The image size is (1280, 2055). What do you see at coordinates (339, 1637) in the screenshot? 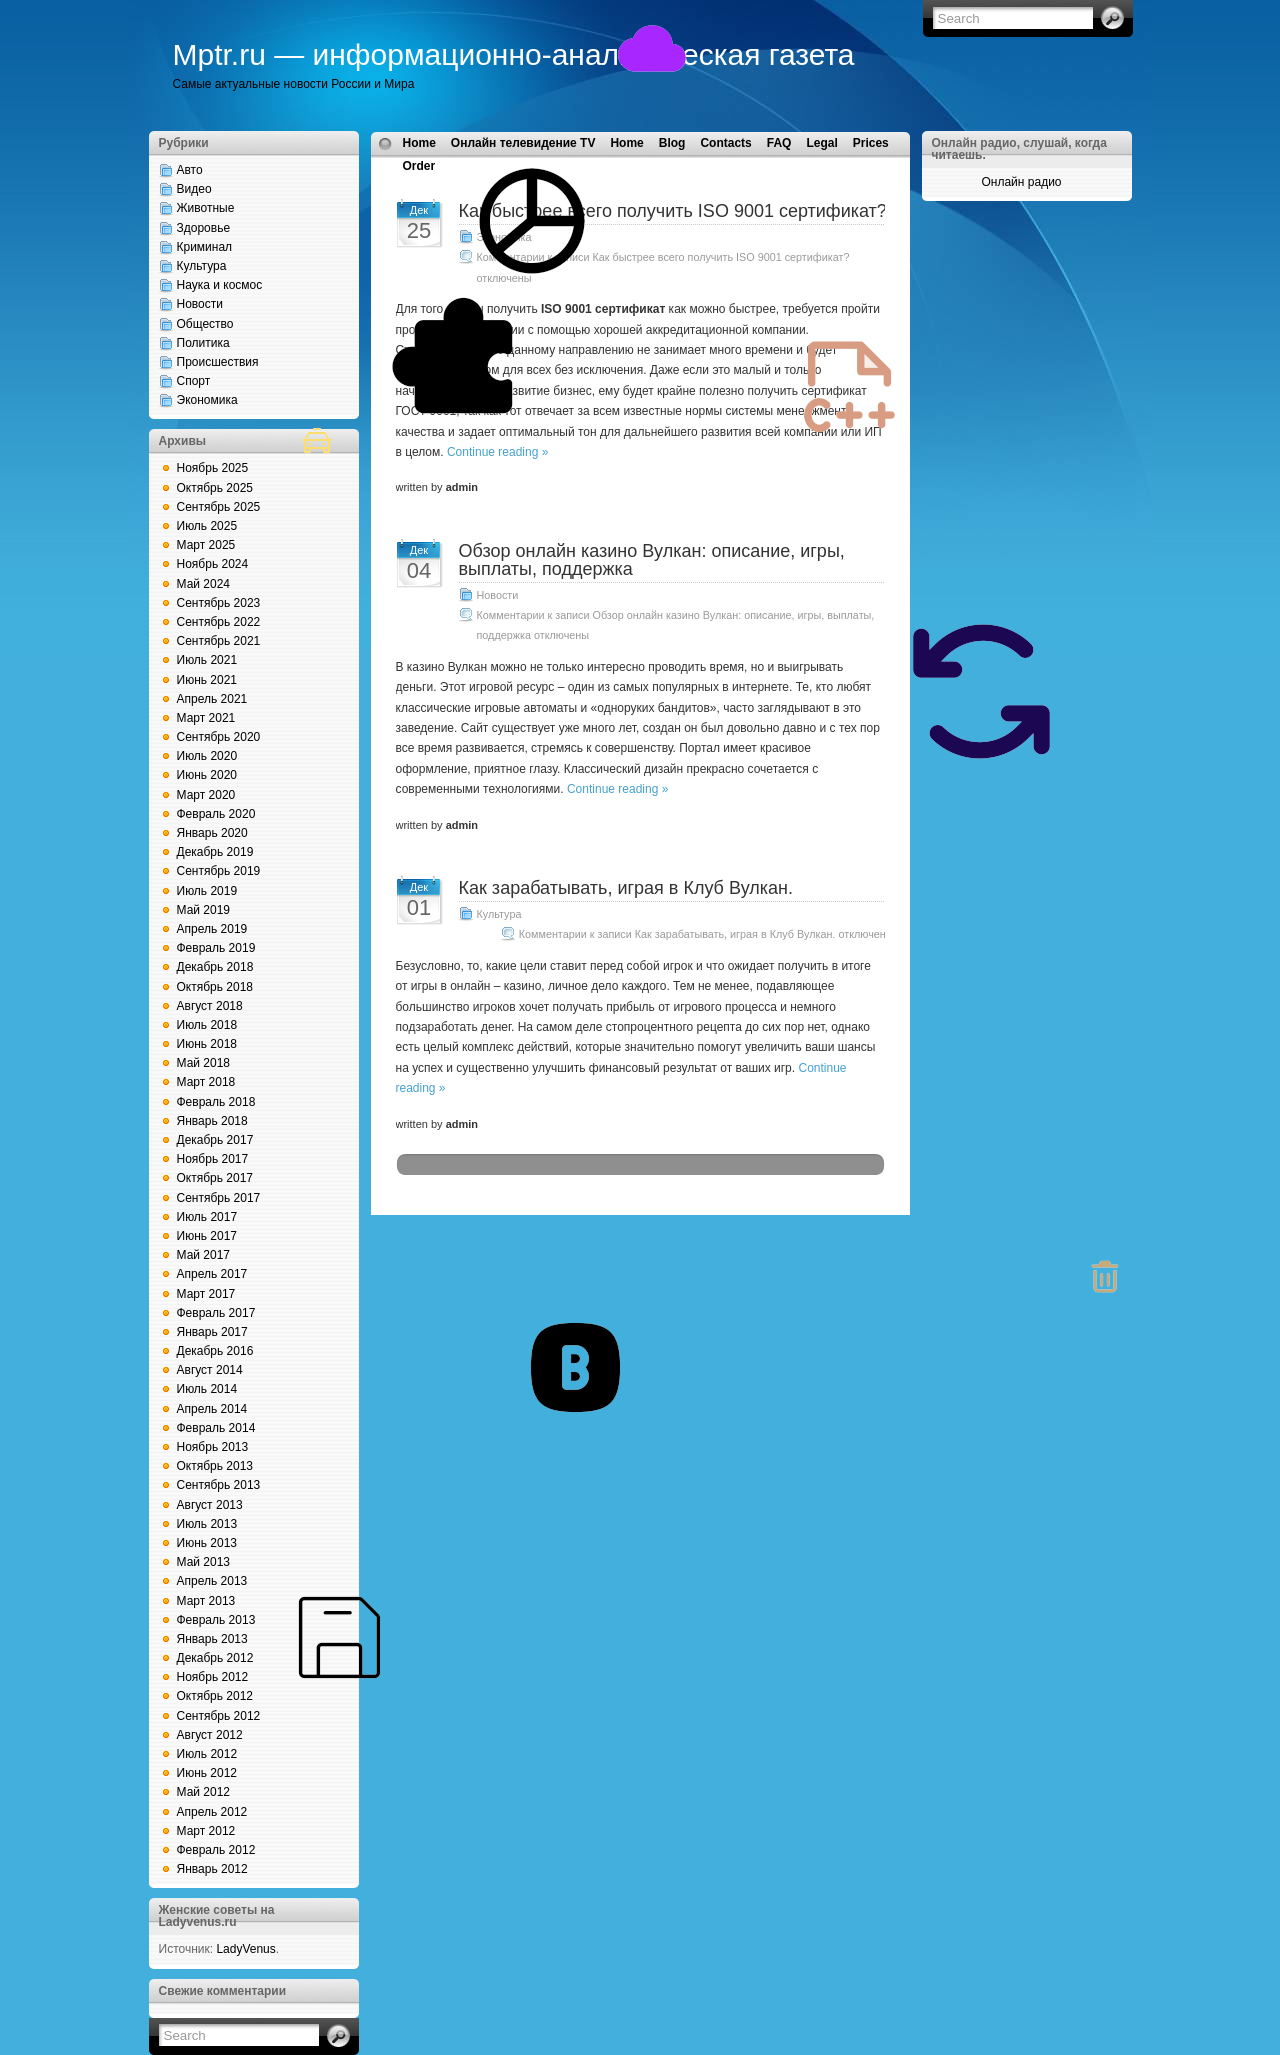
I see `save current file or document` at bounding box center [339, 1637].